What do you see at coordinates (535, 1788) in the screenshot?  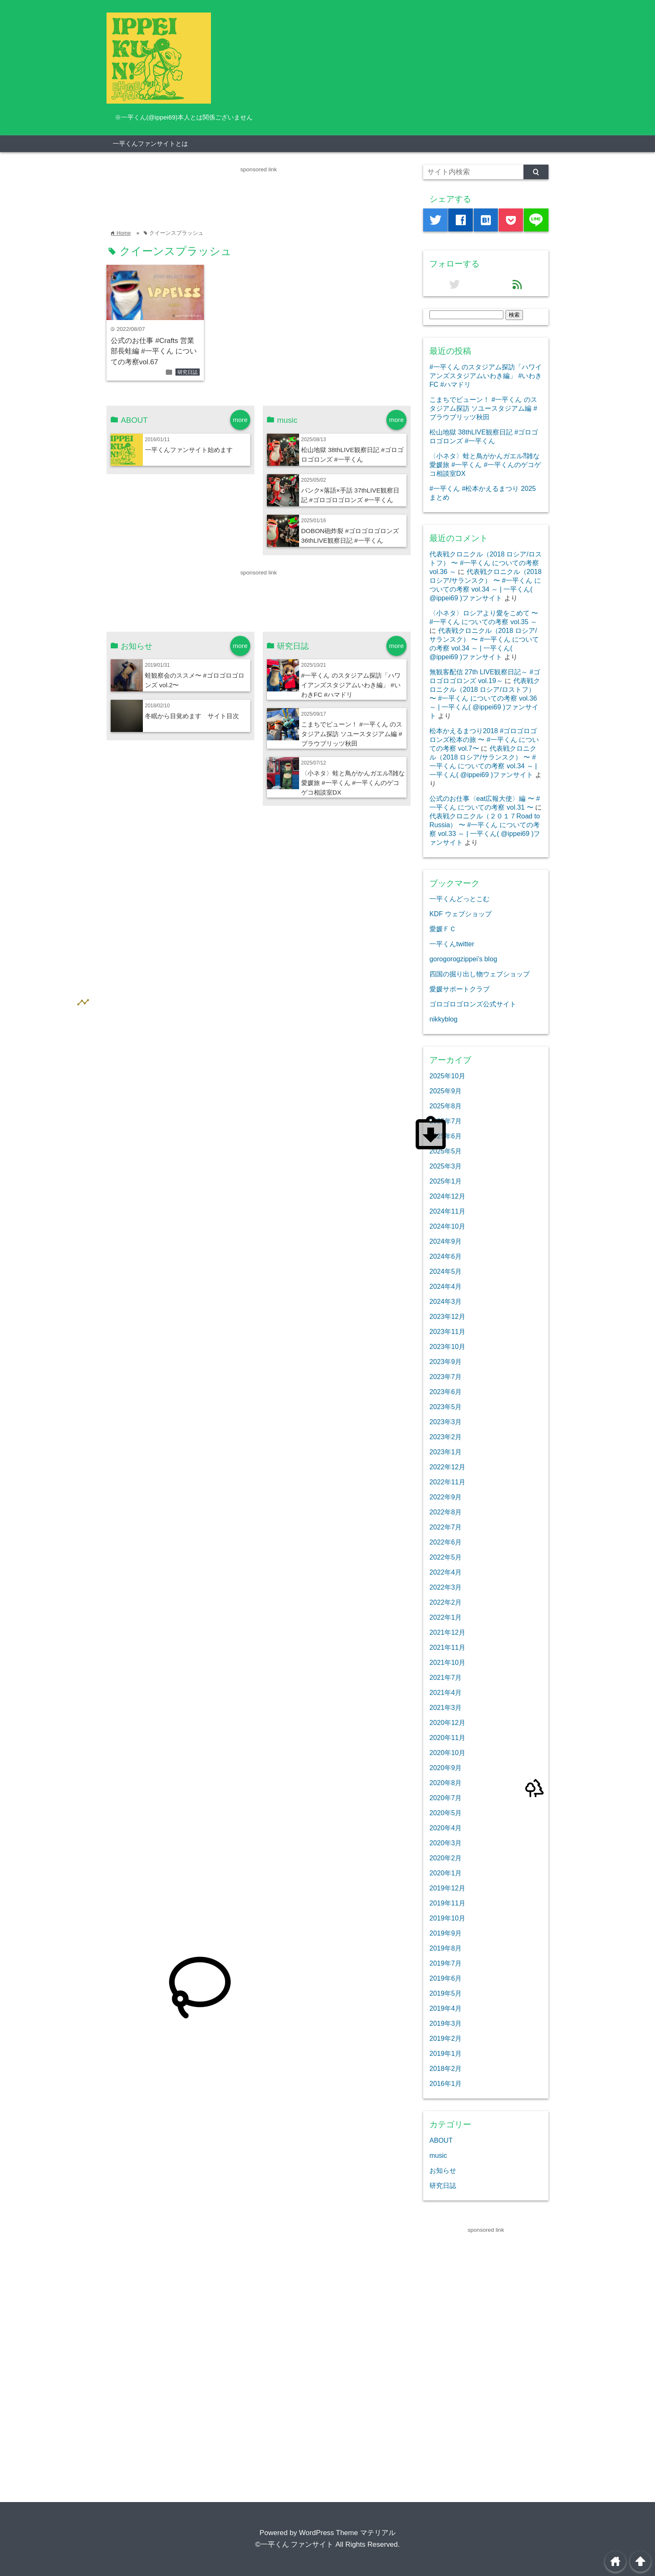 I see `view parks or natural areas nearby` at bounding box center [535, 1788].